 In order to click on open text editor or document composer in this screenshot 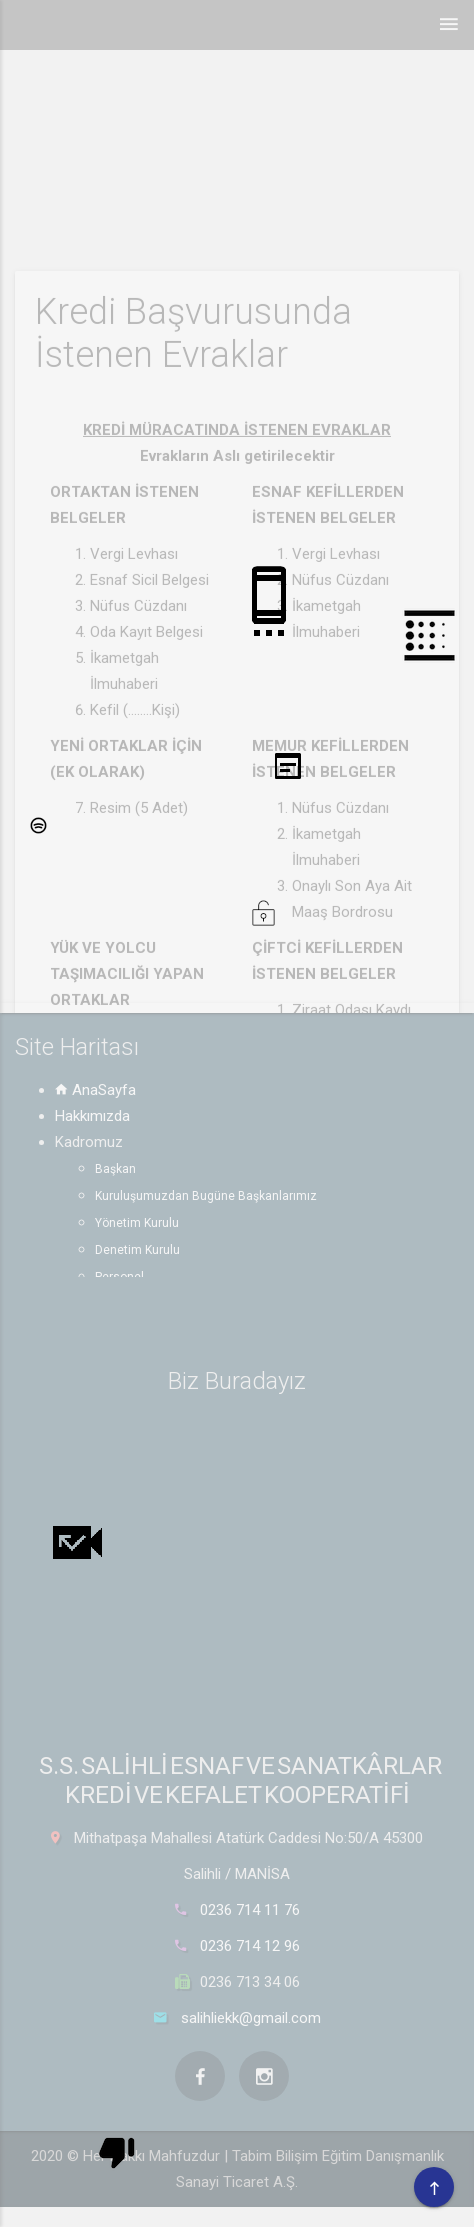, I will do `click(288, 766)`.